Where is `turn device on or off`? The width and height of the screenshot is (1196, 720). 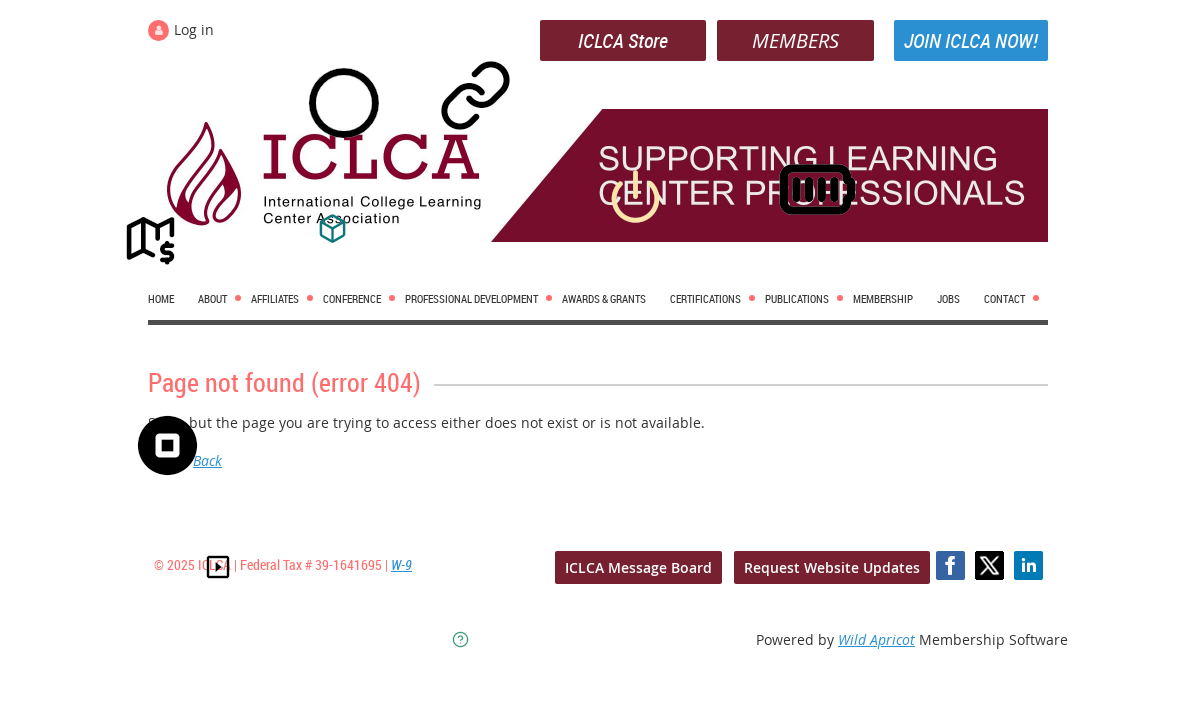
turn device on or off is located at coordinates (635, 196).